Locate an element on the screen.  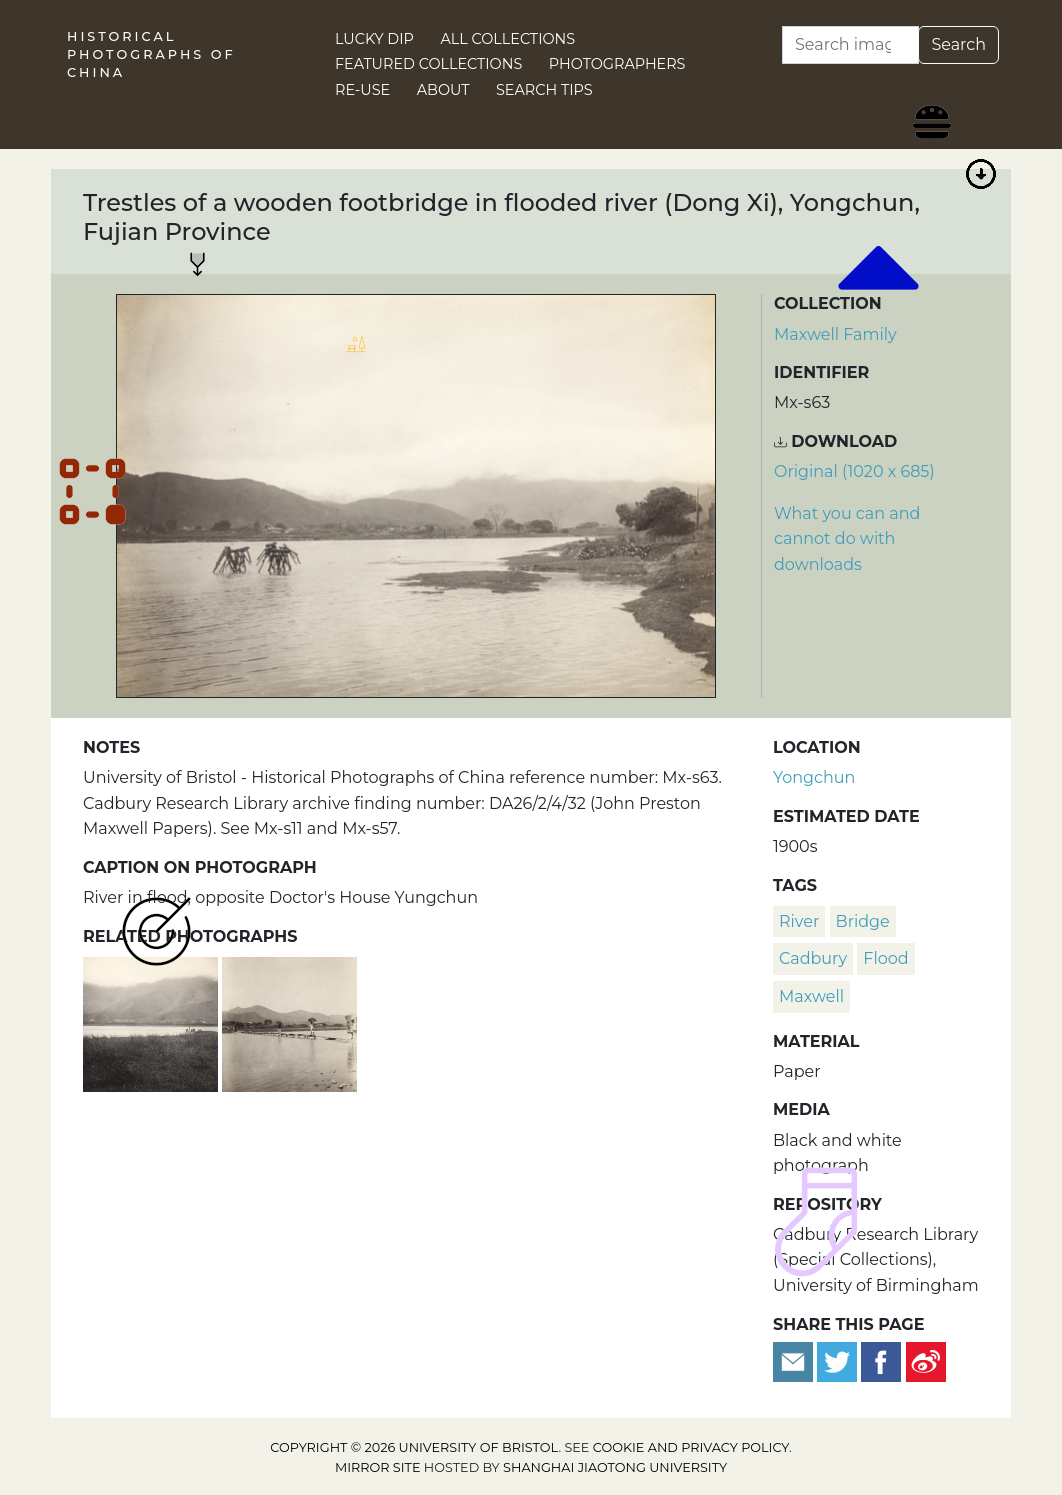
merge branches or items together is located at coordinates (197, 263).